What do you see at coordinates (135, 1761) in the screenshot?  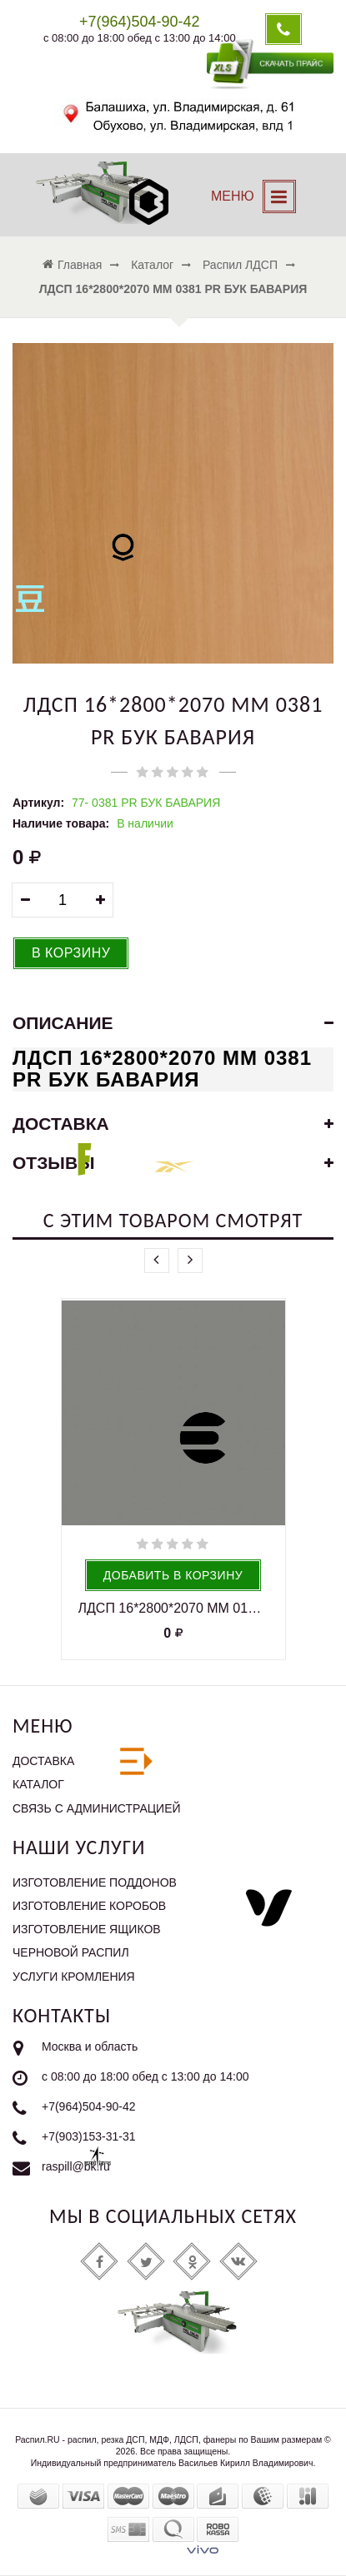 I see `expand or unfold a navigation menu` at bounding box center [135, 1761].